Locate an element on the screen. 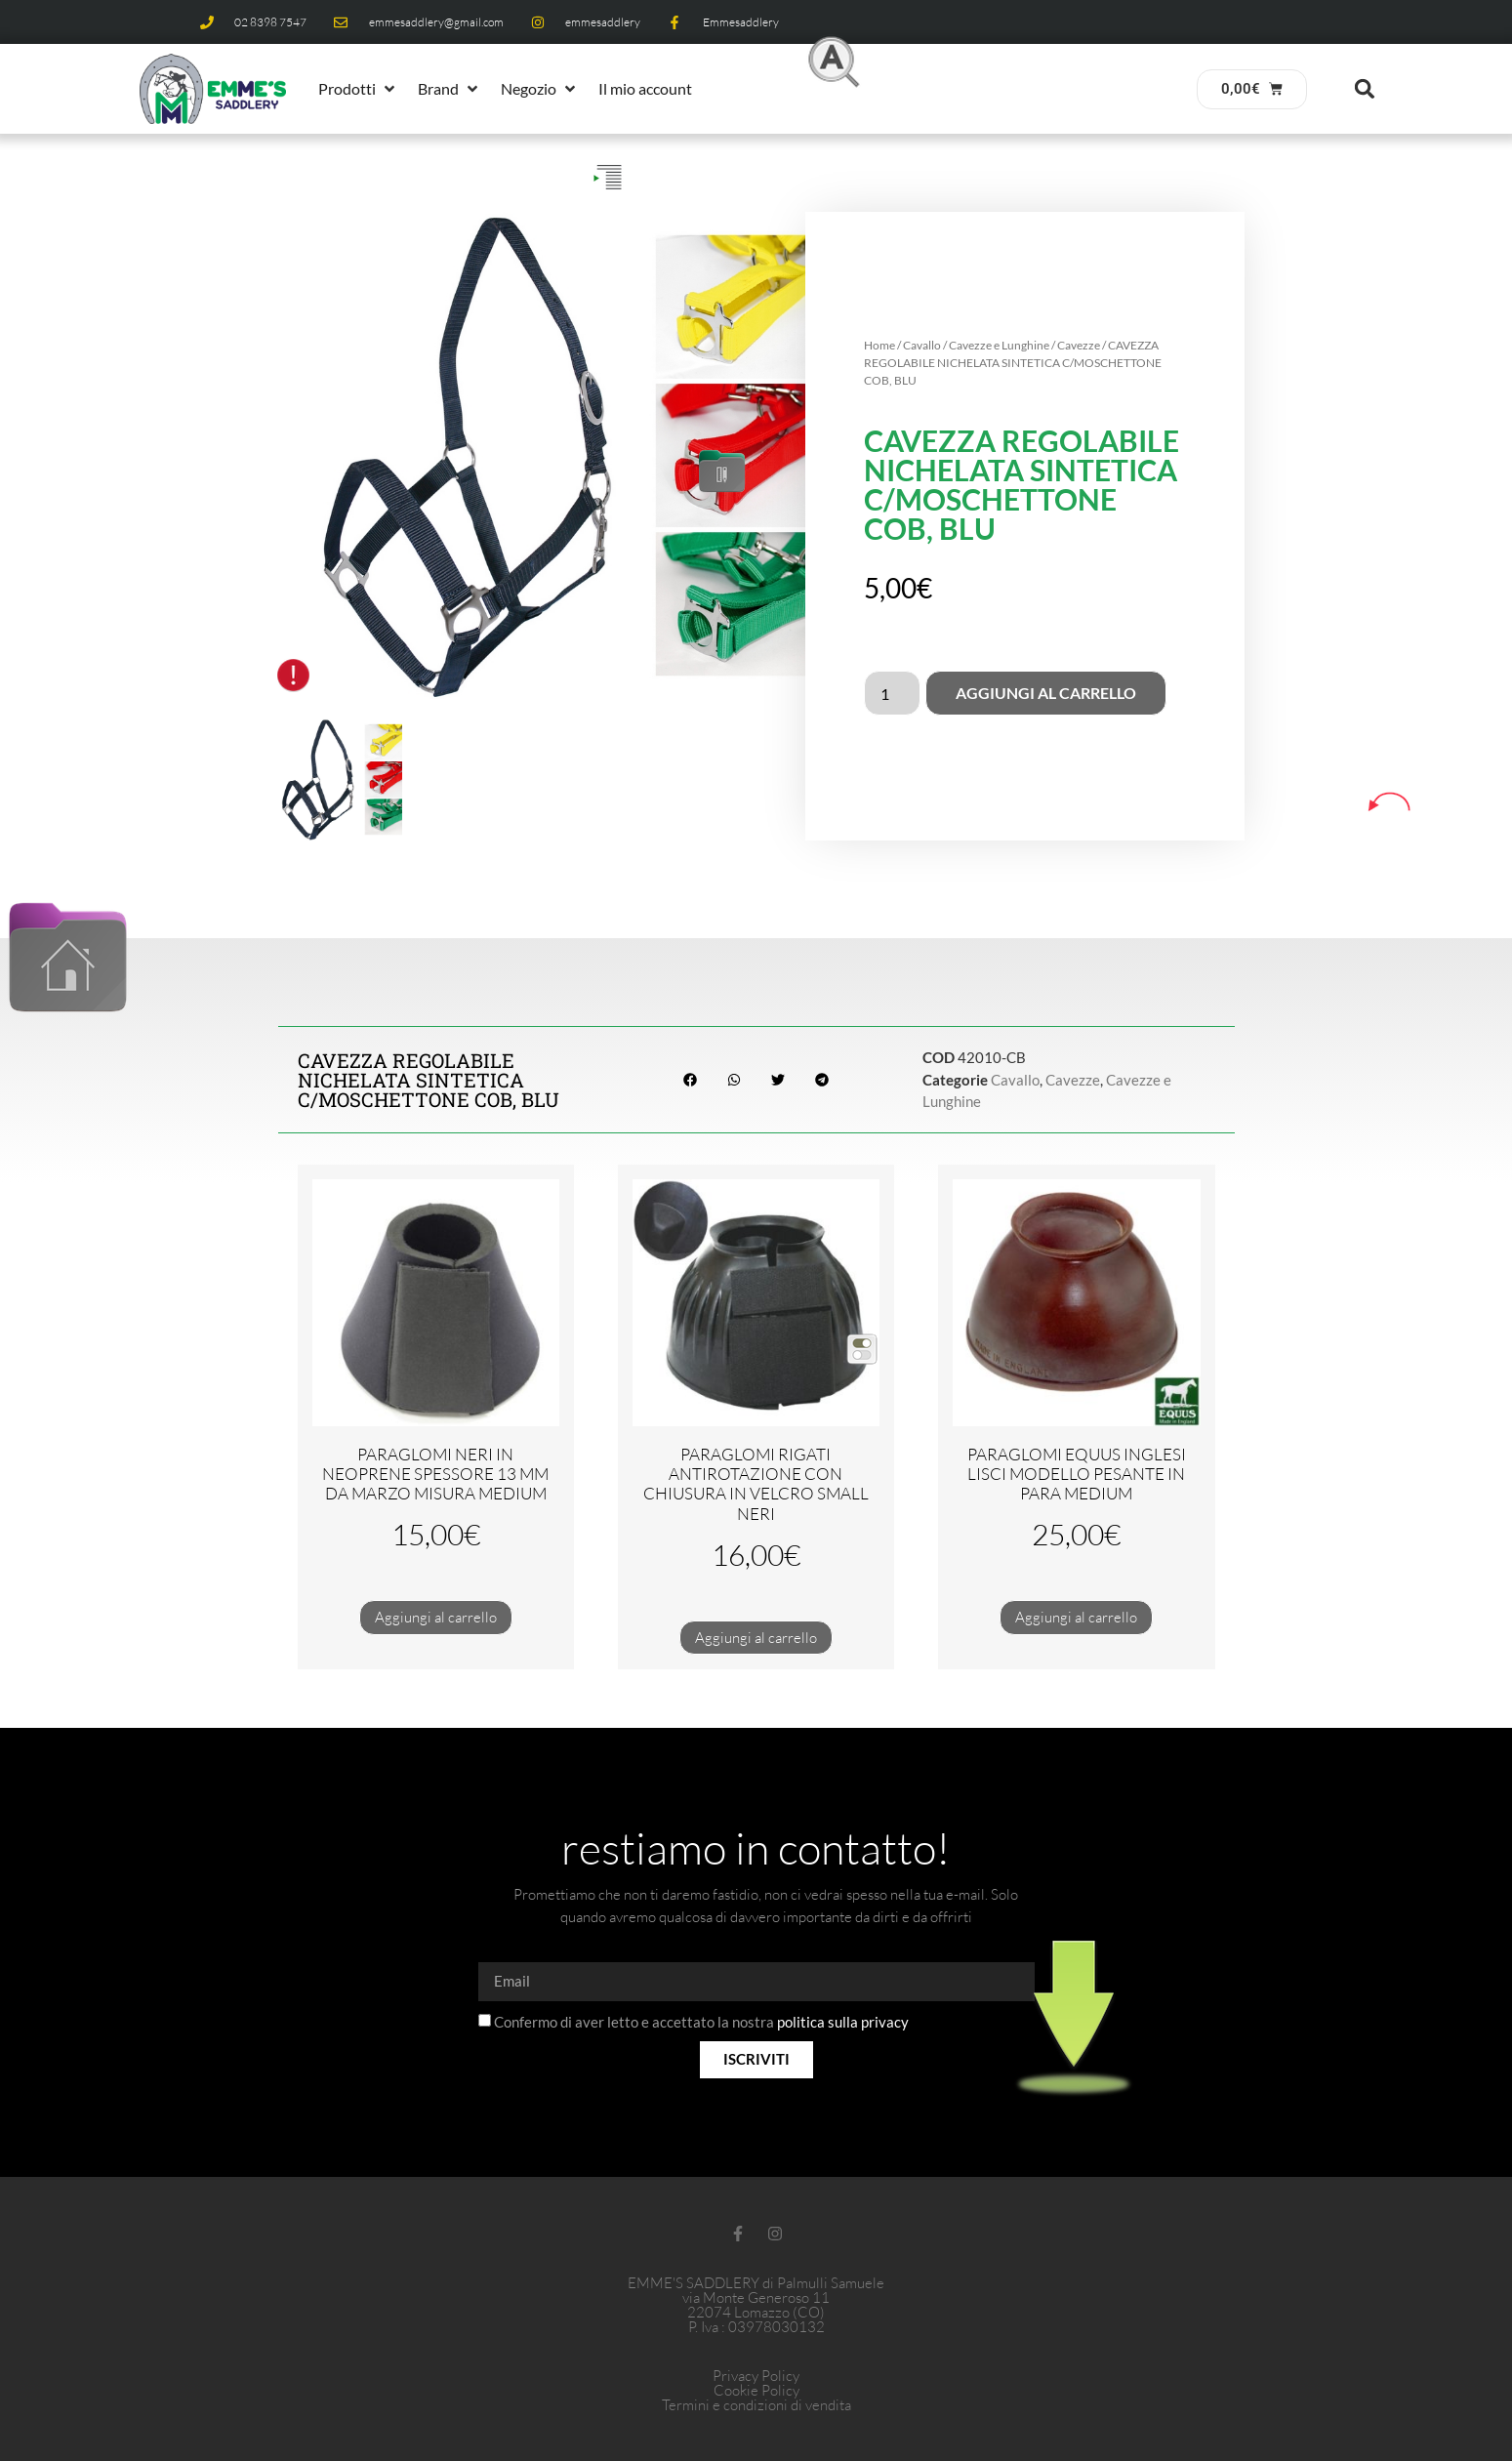 This screenshot has width=1512, height=2461. search within the current project is located at coordinates (834, 62).